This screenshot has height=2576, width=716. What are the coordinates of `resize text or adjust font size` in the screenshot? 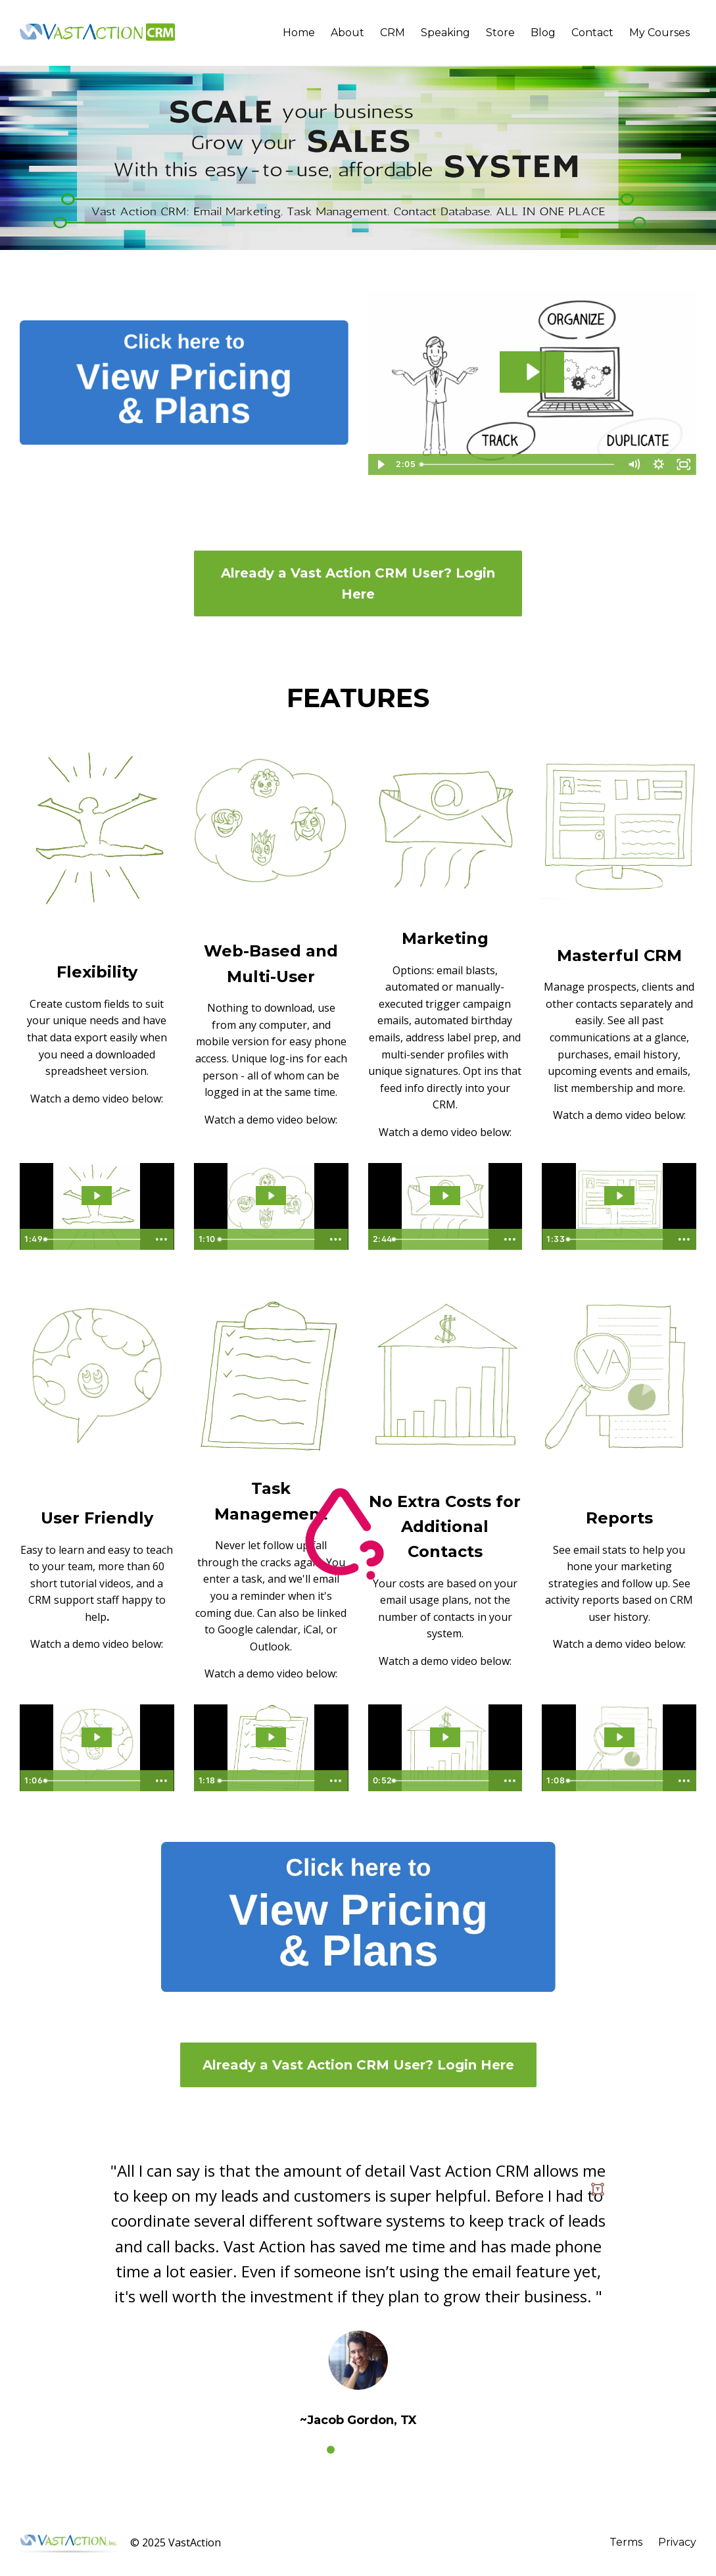 It's located at (598, 2189).